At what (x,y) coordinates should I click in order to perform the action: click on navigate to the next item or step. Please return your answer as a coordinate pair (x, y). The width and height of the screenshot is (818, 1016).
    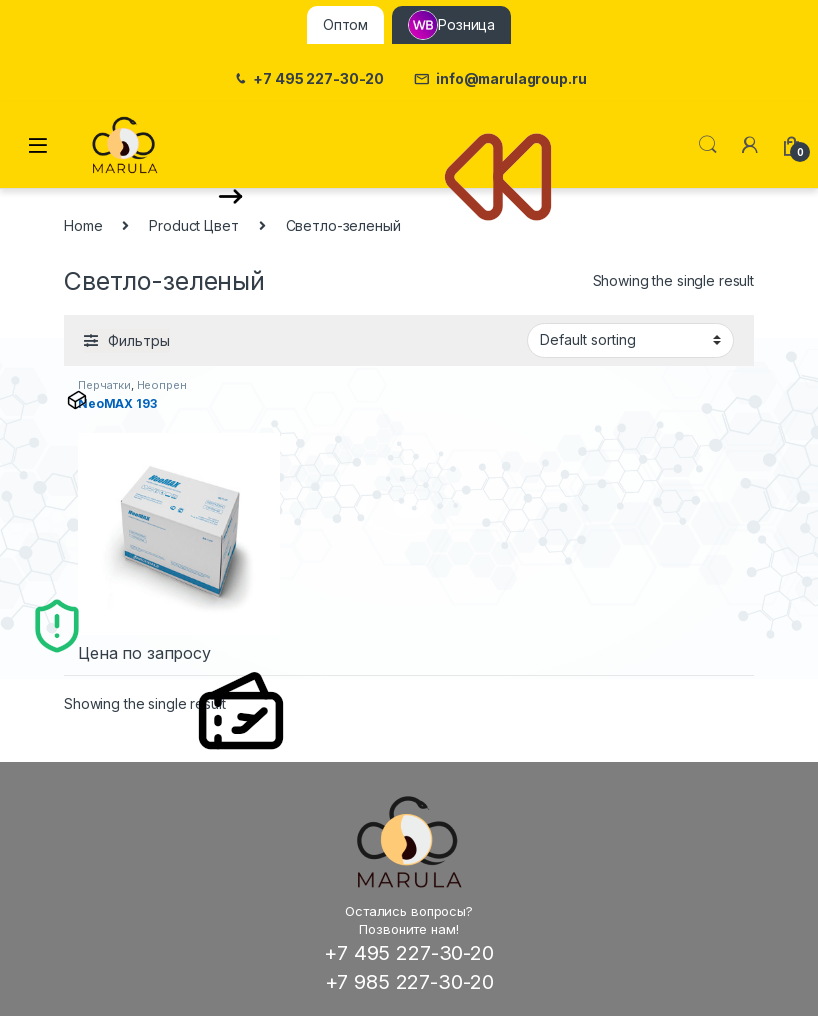
    Looking at the image, I should click on (230, 196).